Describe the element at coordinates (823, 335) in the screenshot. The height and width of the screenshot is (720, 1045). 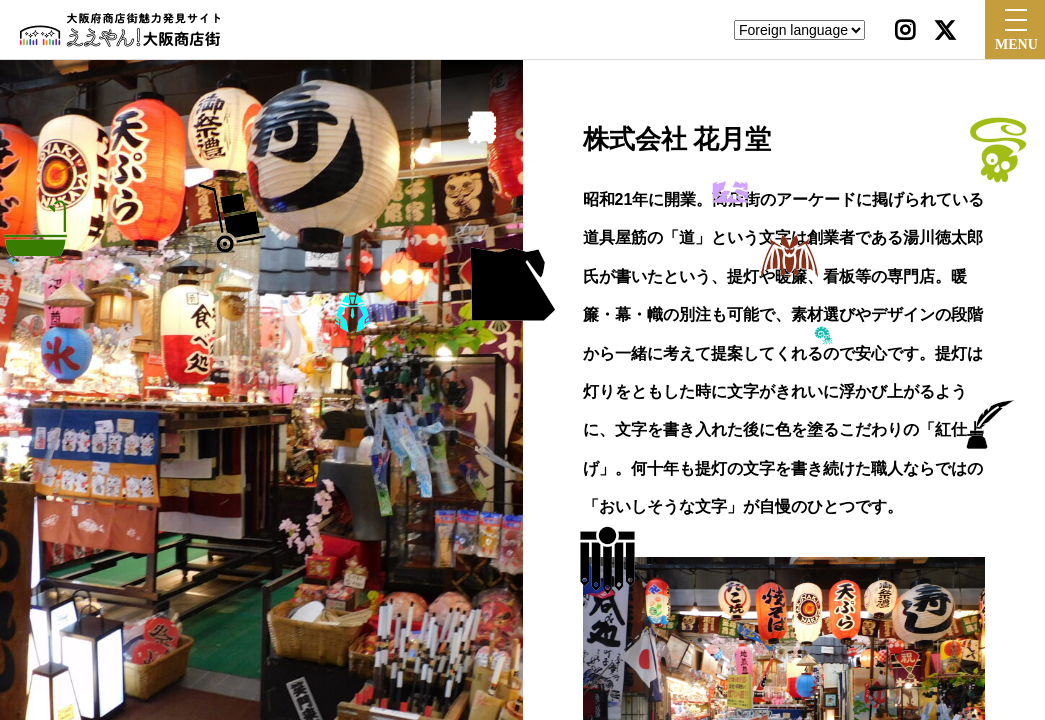
I see `fossil or paleontology category indicator` at that location.